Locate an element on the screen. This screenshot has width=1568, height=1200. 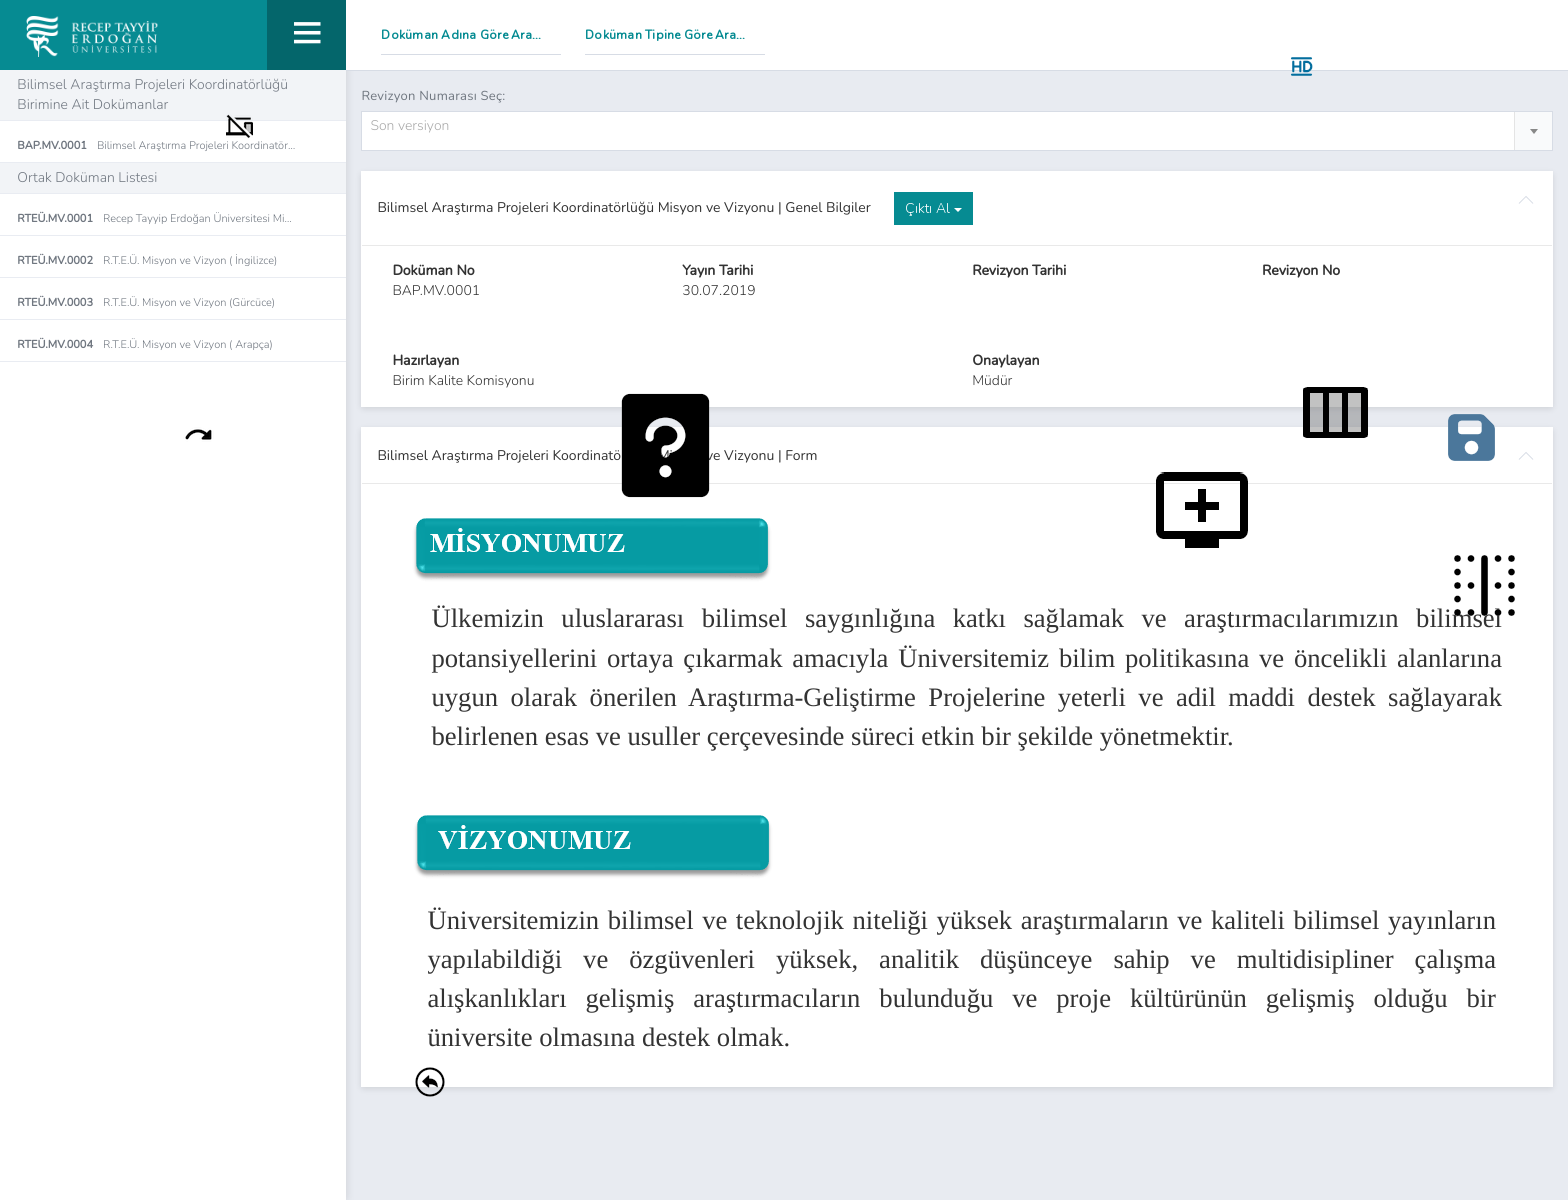
redo the last undone action is located at coordinates (198, 434).